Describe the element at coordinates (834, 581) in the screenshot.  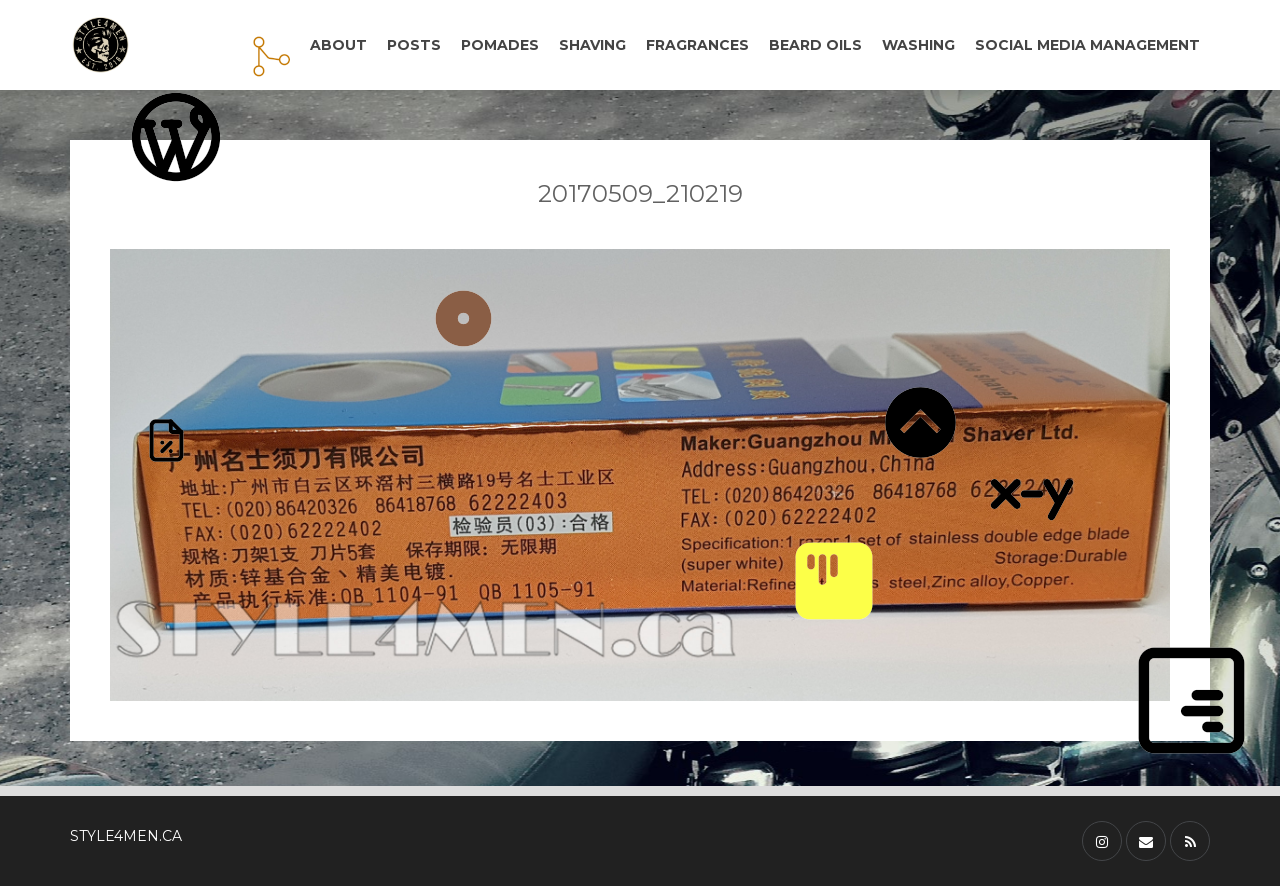
I see `align content to the top-left corner` at that location.